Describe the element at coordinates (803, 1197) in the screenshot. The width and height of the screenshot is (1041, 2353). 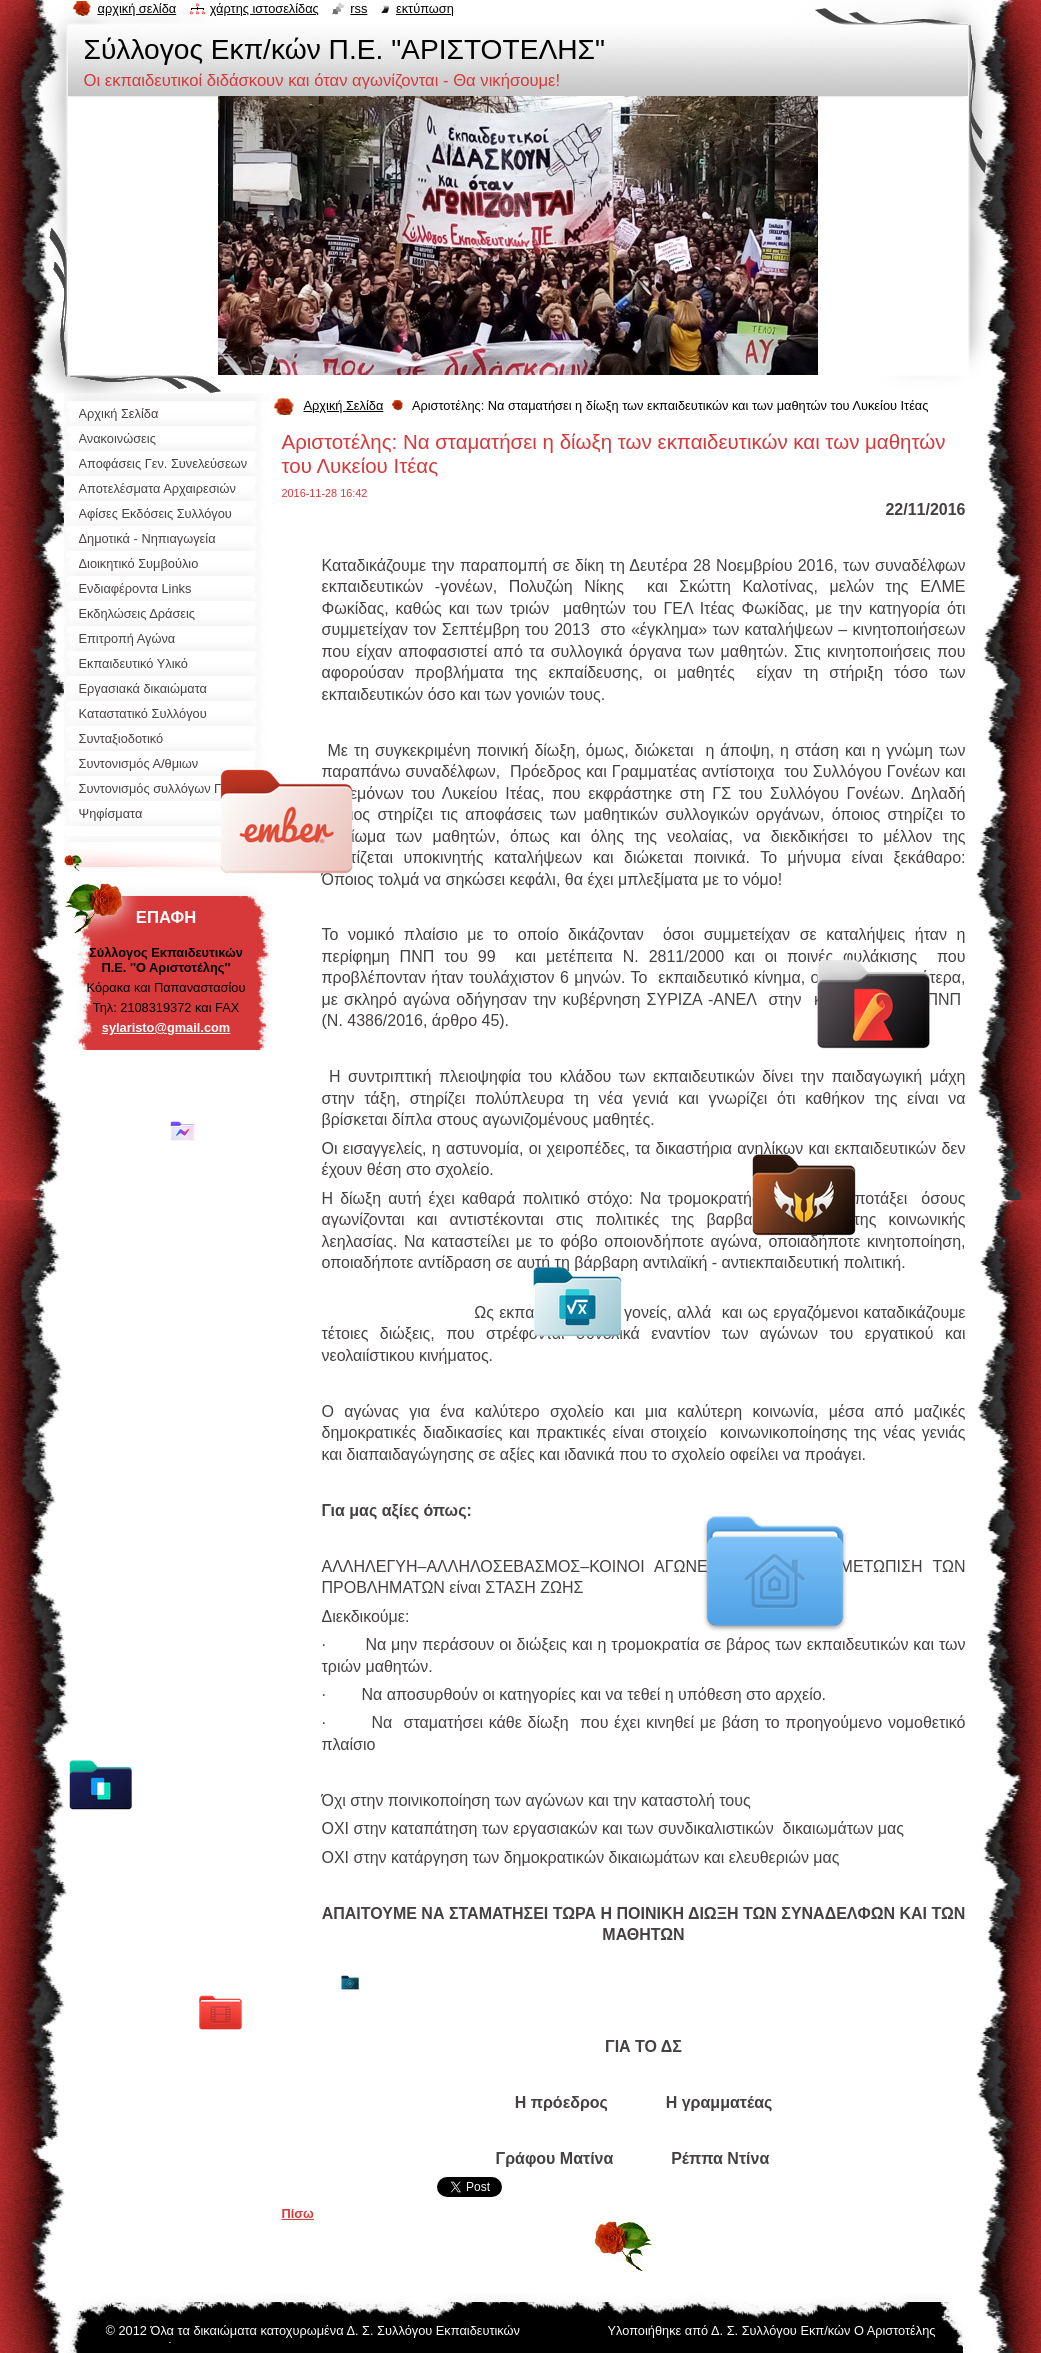
I see `open asus tuf gaming files folder` at that location.